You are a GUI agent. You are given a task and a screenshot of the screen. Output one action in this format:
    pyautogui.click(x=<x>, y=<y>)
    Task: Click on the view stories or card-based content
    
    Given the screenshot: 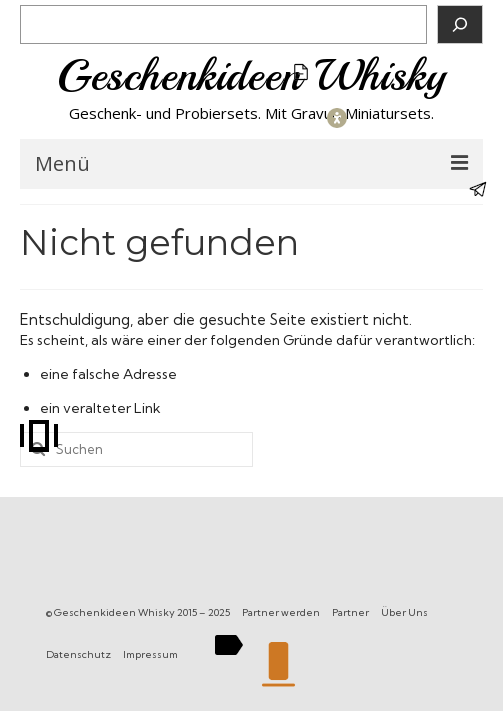 What is the action you would take?
    pyautogui.click(x=39, y=437)
    